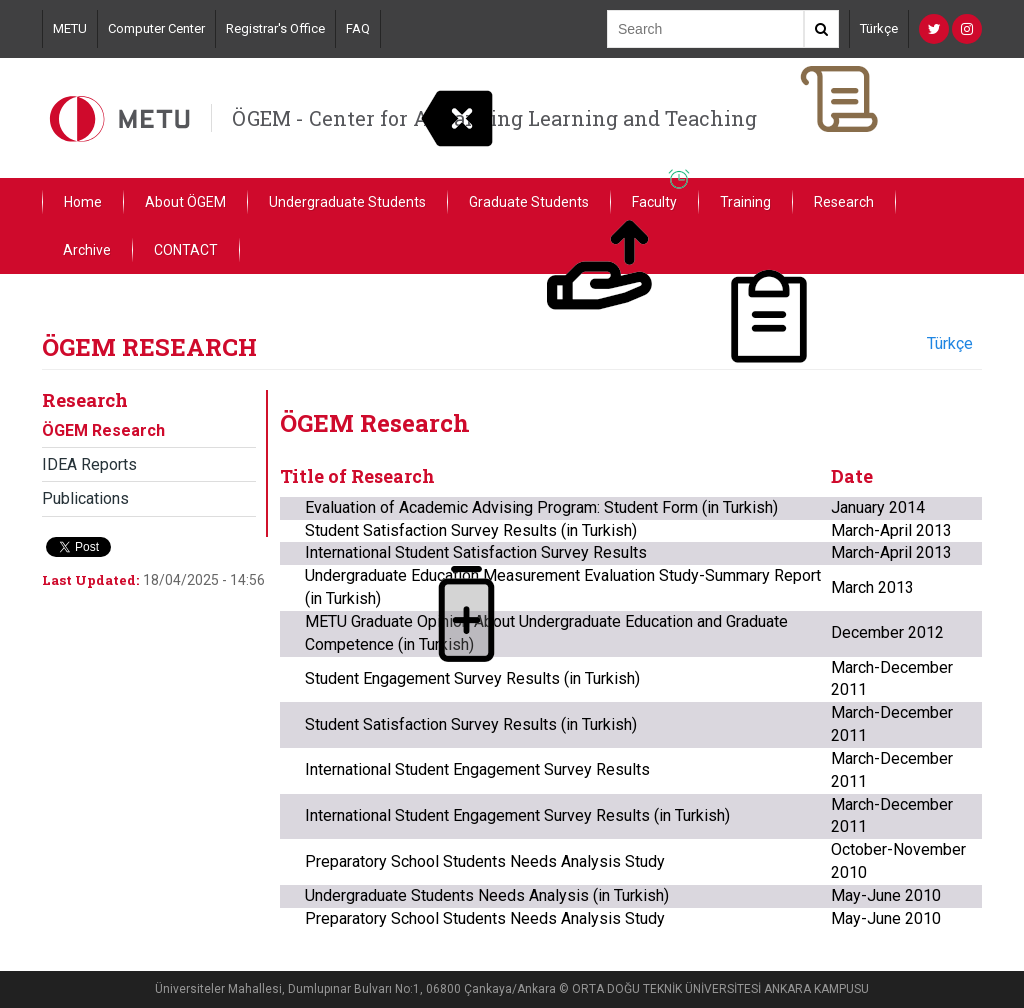 The image size is (1024, 1008). Describe the element at coordinates (602, 270) in the screenshot. I see `upload or send from your device` at that location.